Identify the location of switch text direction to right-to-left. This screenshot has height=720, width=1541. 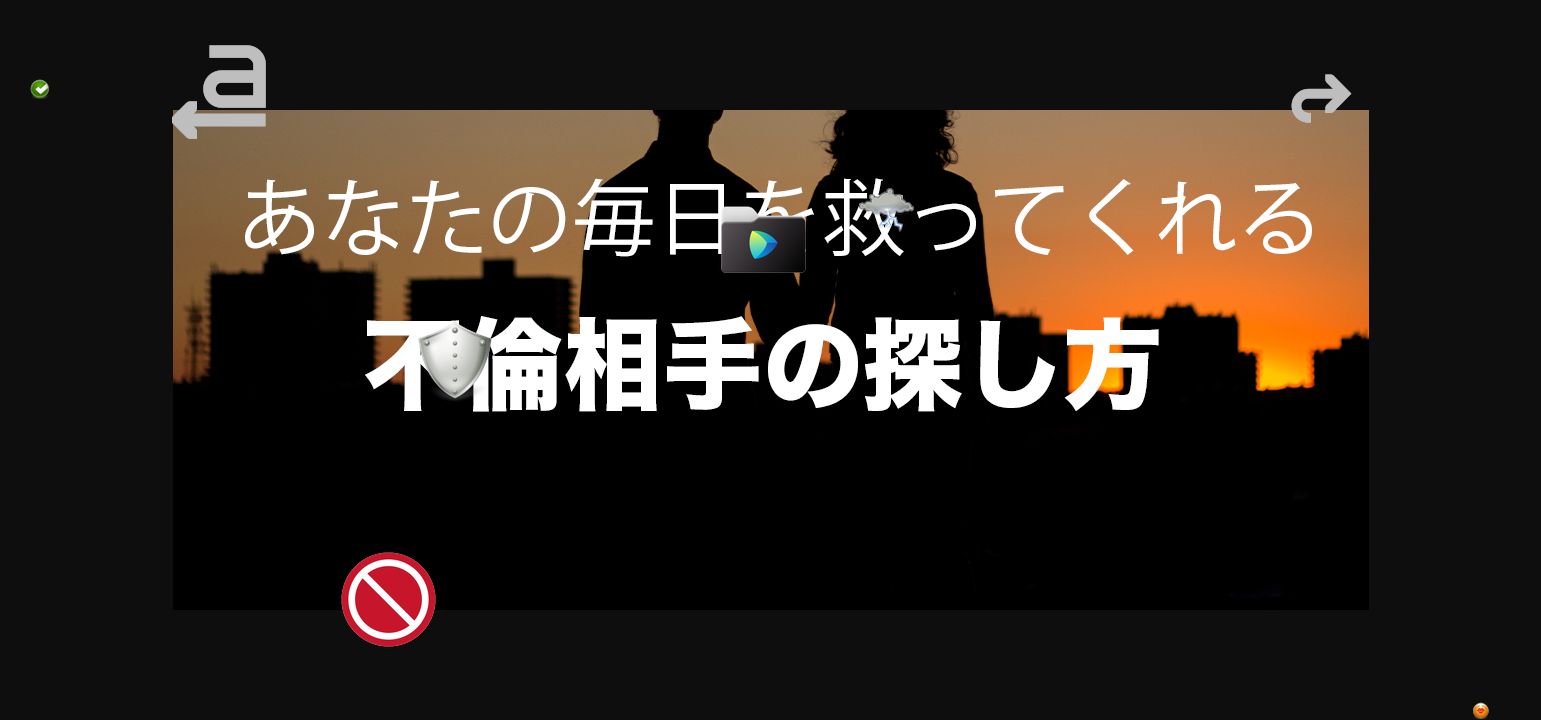
(222, 95).